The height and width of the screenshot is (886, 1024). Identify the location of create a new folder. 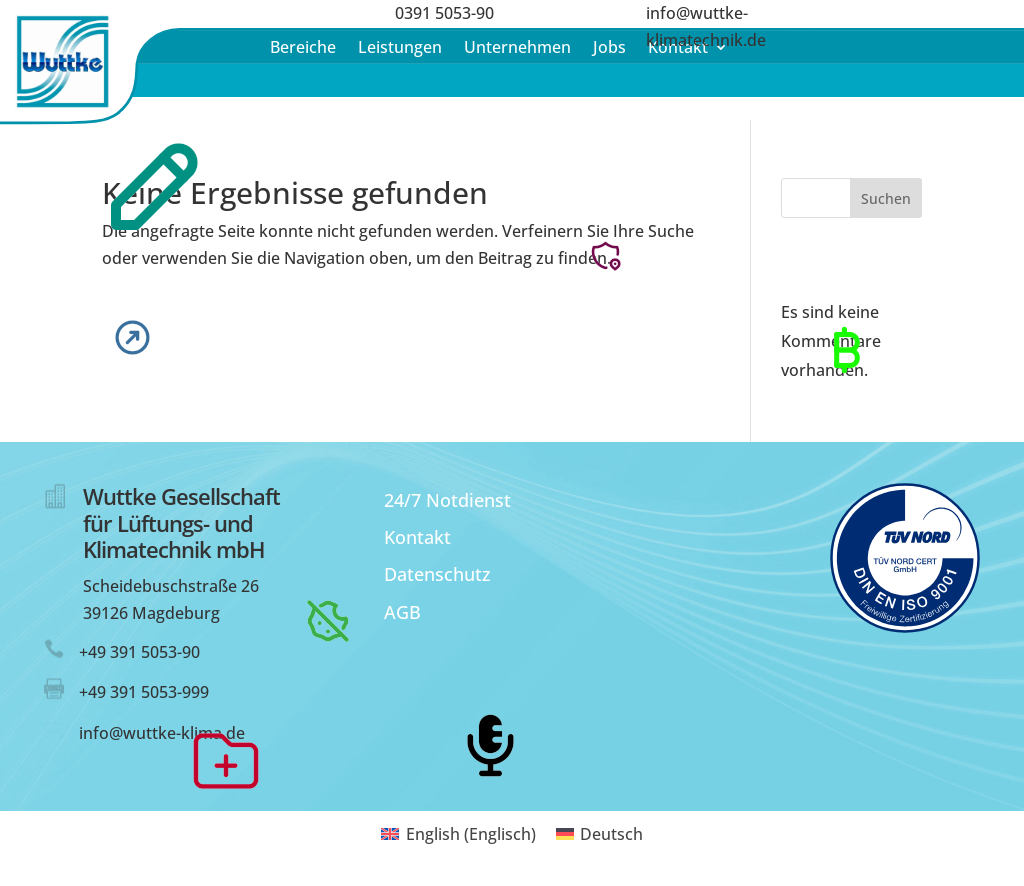
(226, 761).